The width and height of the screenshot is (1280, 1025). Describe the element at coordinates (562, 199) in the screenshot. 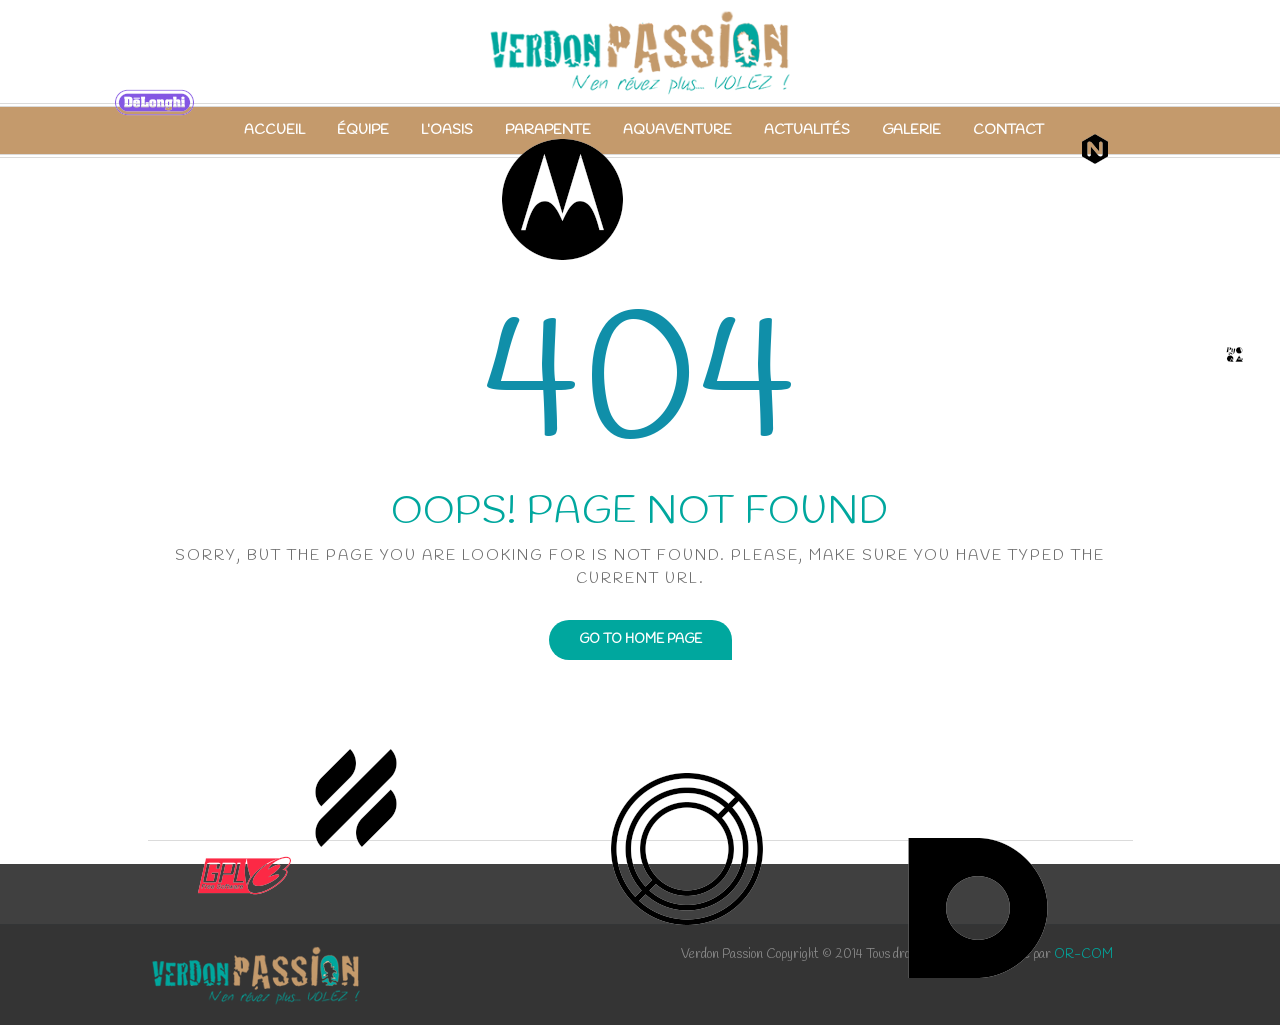

I see `Motorola brand logo` at that location.